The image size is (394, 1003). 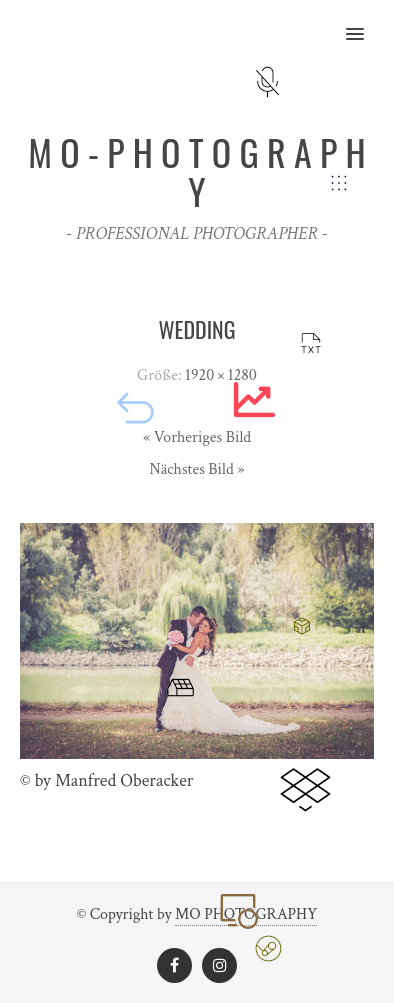 What do you see at coordinates (302, 626) in the screenshot?
I see `open codesandbox development environment` at bounding box center [302, 626].